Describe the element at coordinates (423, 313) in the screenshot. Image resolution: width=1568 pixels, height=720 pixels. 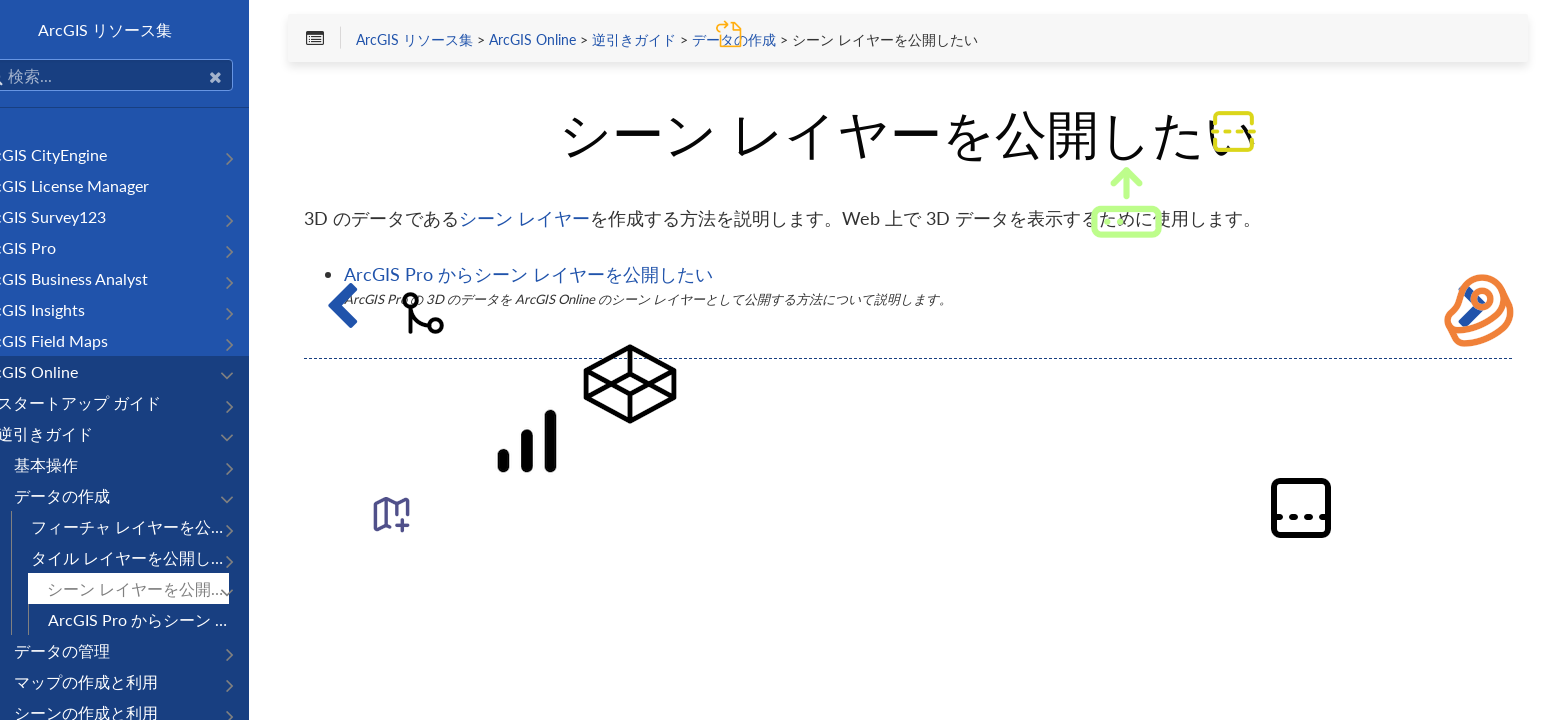
I see `merge branches in a git repository` at that location.